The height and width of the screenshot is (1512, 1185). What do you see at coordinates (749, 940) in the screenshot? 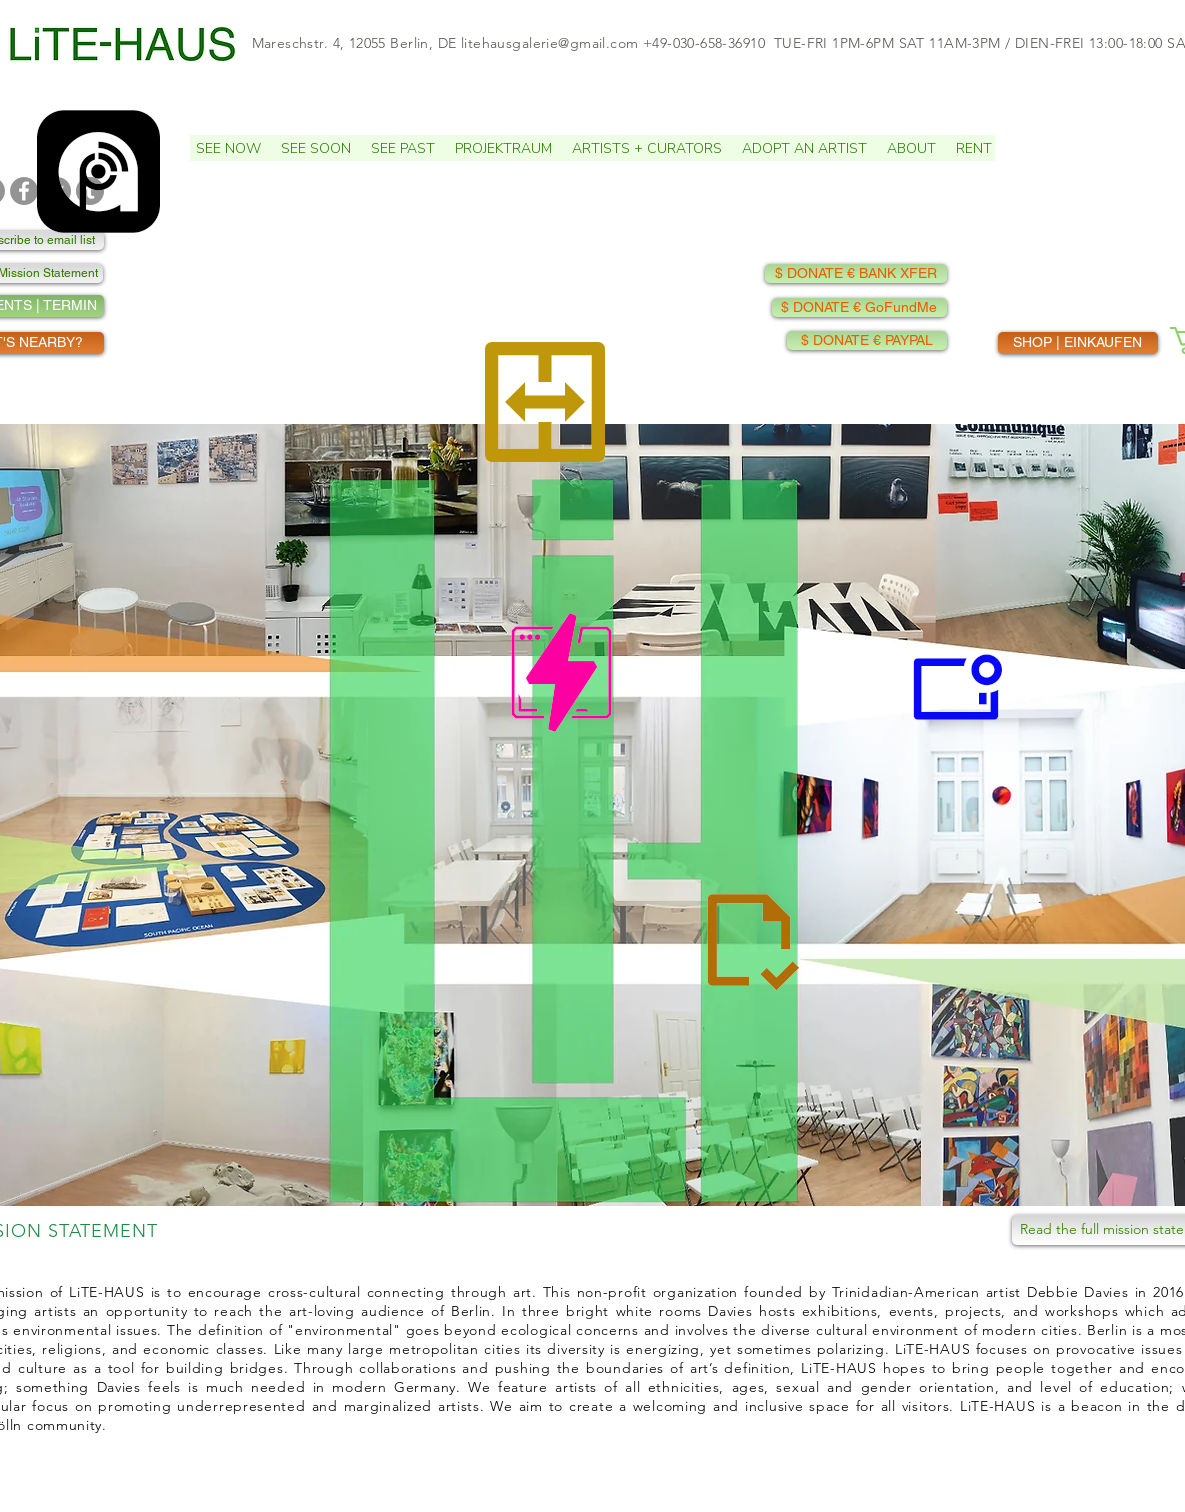
I see `file successfully uploaded or verified` at bounding box center [749, 940].